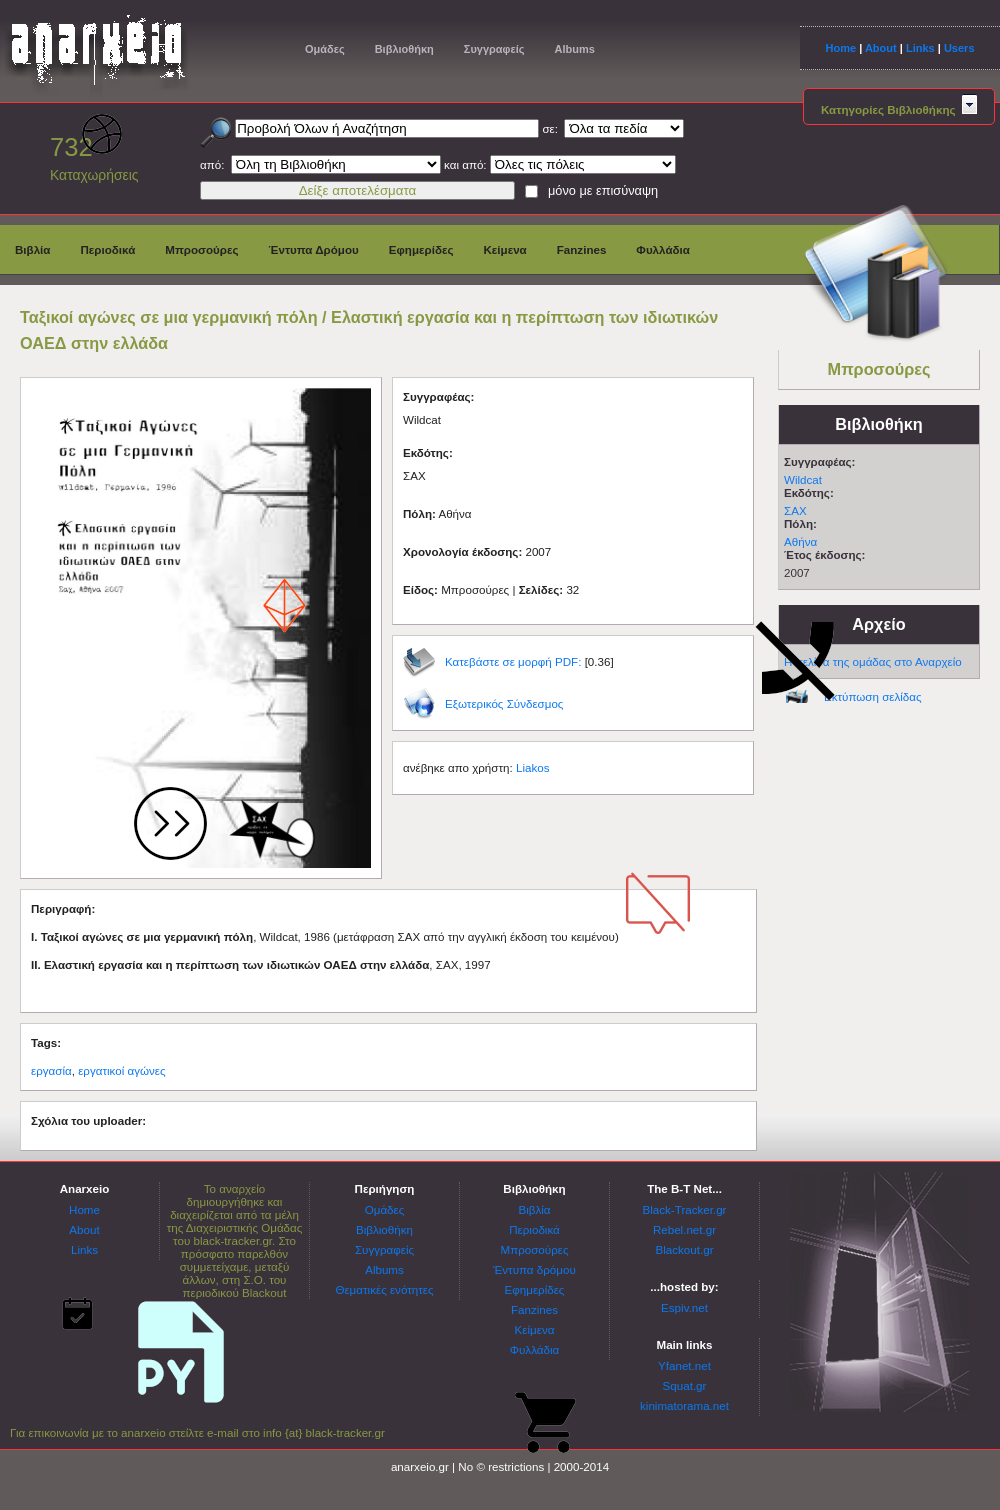 The image size is (1000, 1510). What do you see at coordinates (658, 902) in the screenshot?
I see `mute or disable chat notifications` at bounding box center [658, 902].